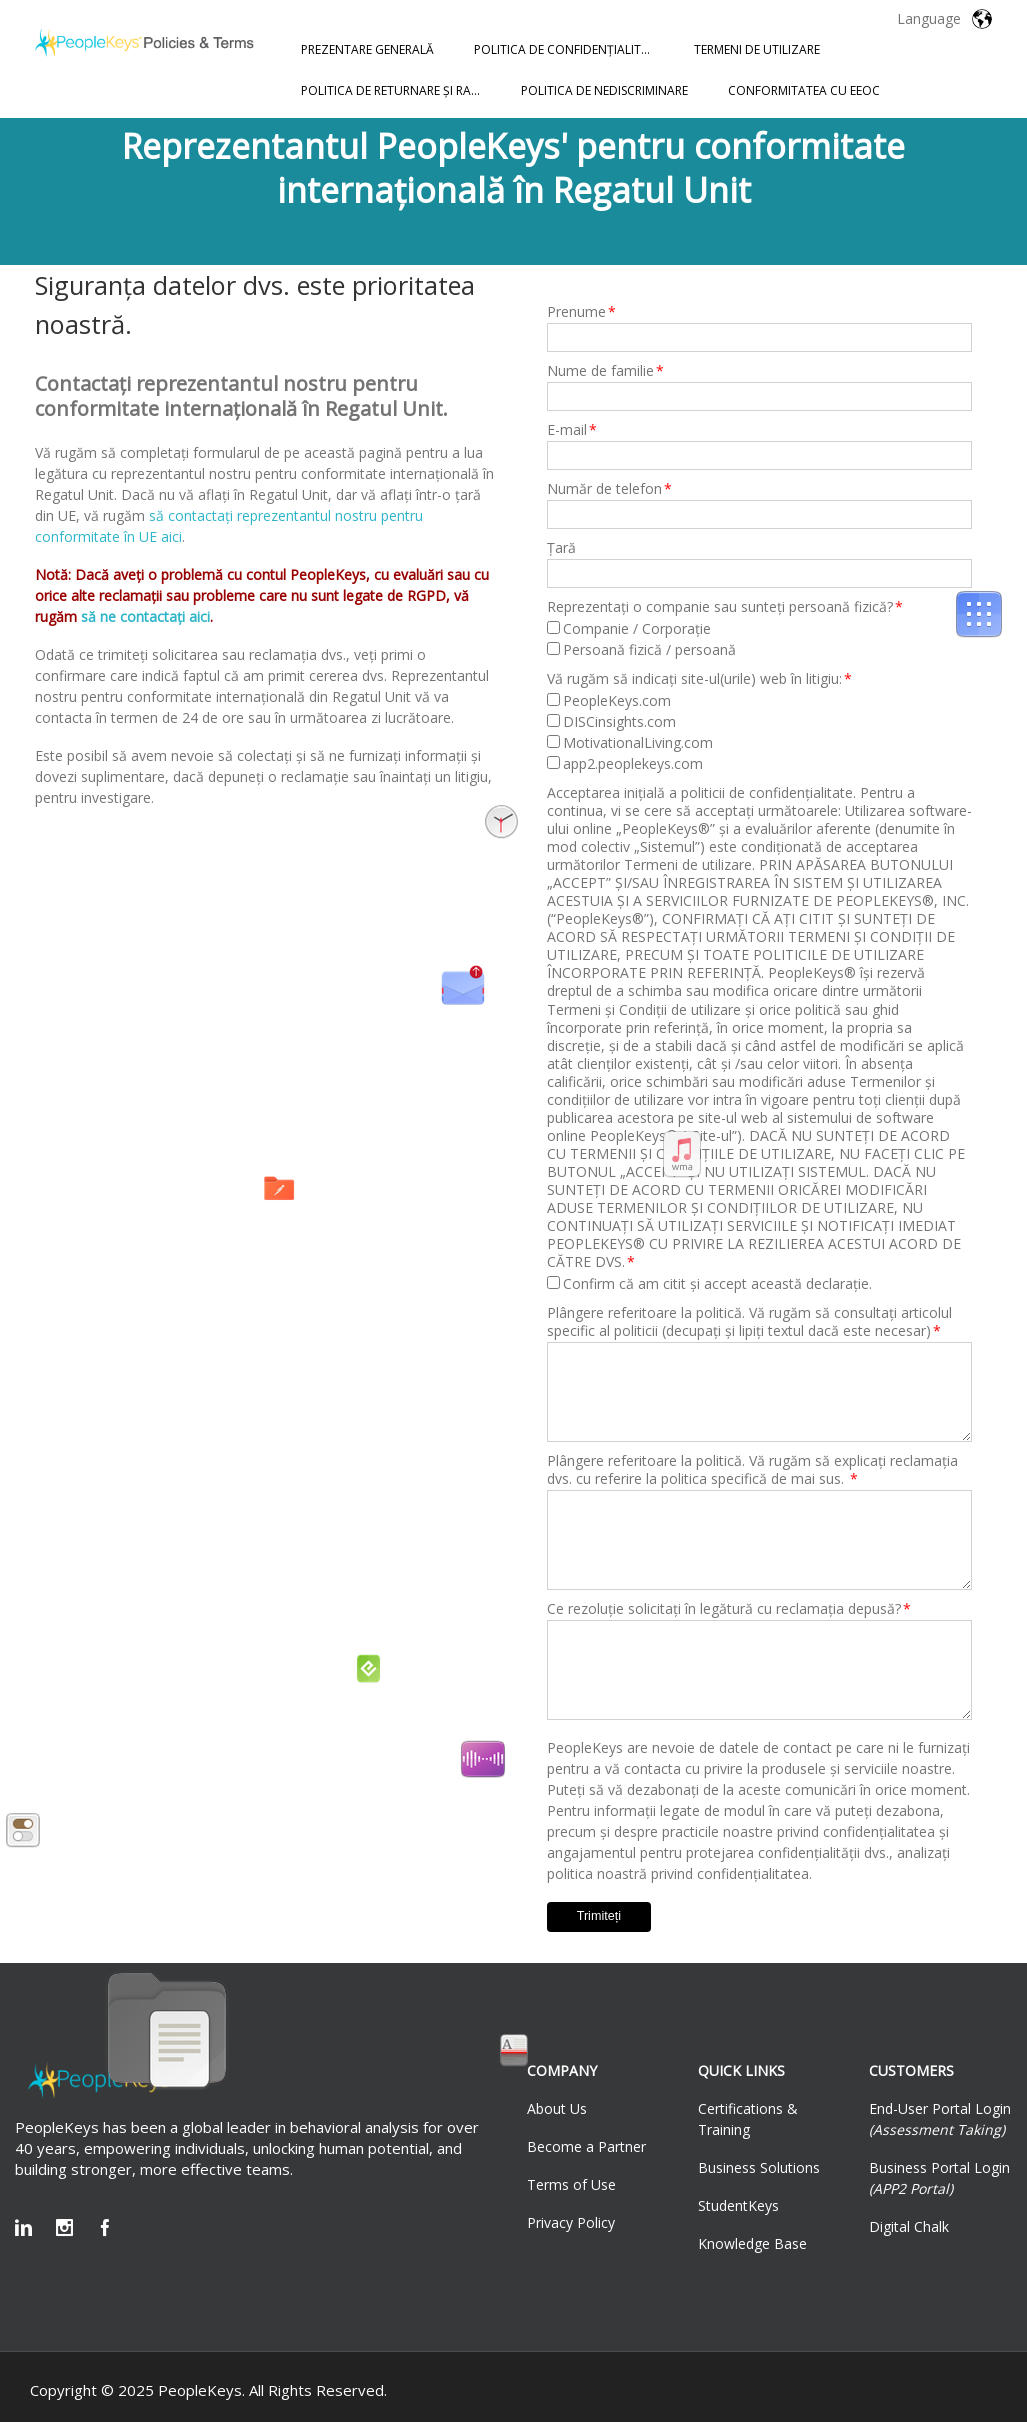 This screenshot has height=2422, width=1027. I want to click on open document scanner application, so click(514, 2050).